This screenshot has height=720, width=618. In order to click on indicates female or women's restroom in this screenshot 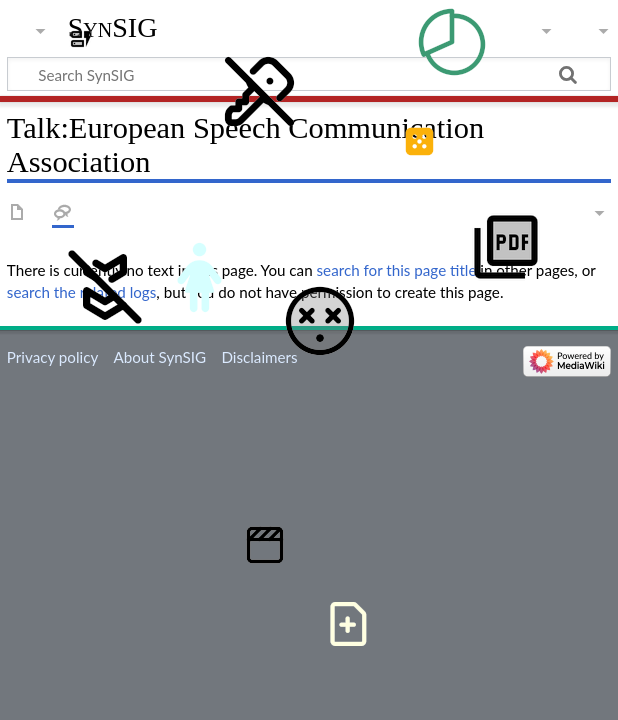, I will do `click(199, 277)`.